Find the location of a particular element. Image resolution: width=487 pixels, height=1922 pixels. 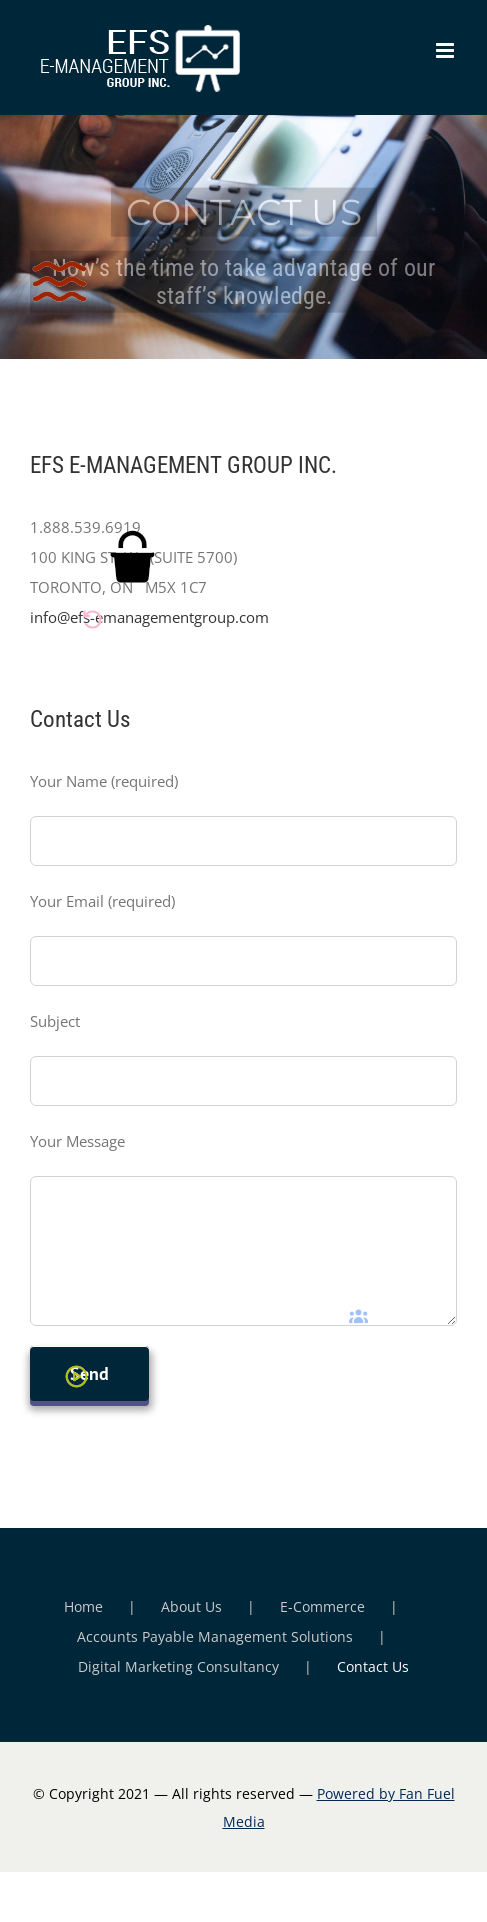

play media or video content is located at coordinates (76, 1376).